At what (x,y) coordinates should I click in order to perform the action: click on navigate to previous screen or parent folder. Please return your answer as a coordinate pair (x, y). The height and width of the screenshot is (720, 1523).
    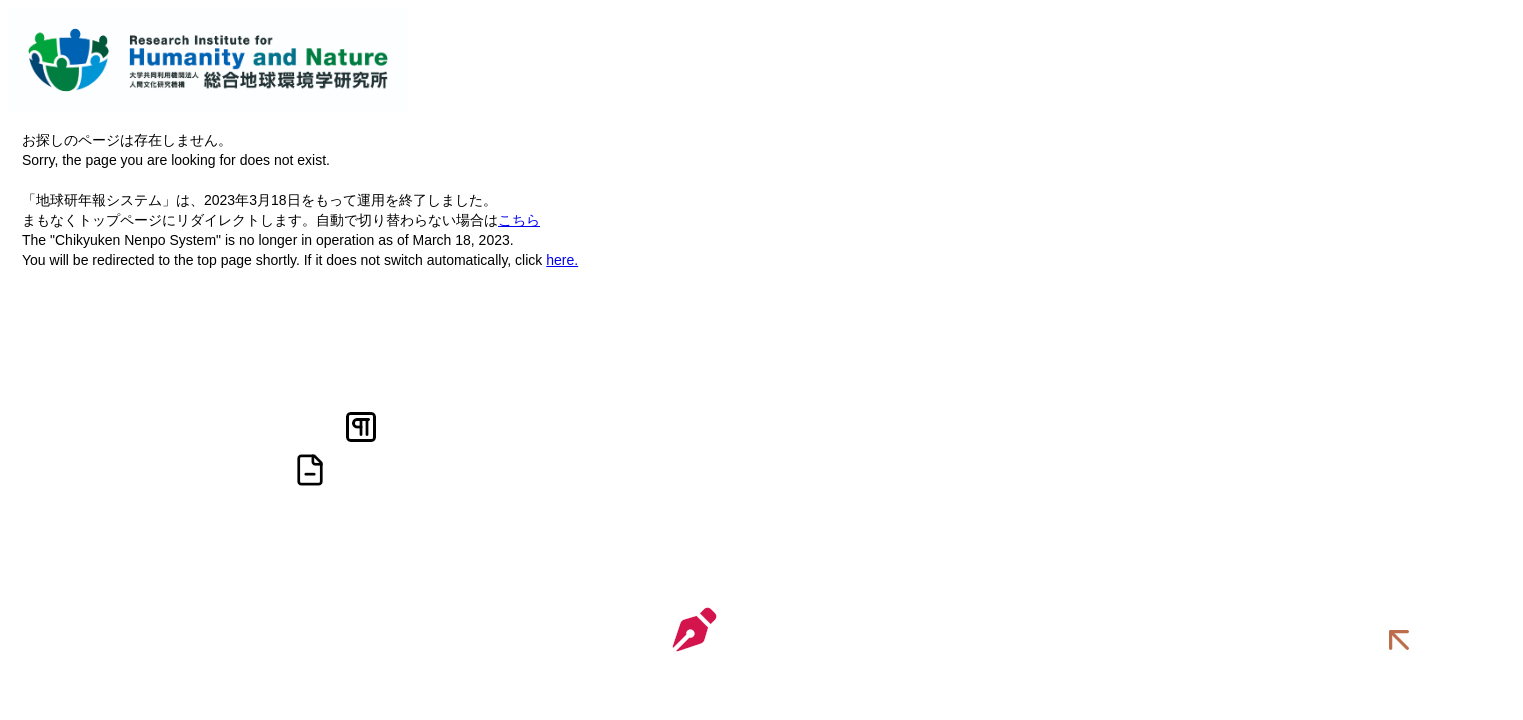
    Looking at the image, I should click on (1399, 640).